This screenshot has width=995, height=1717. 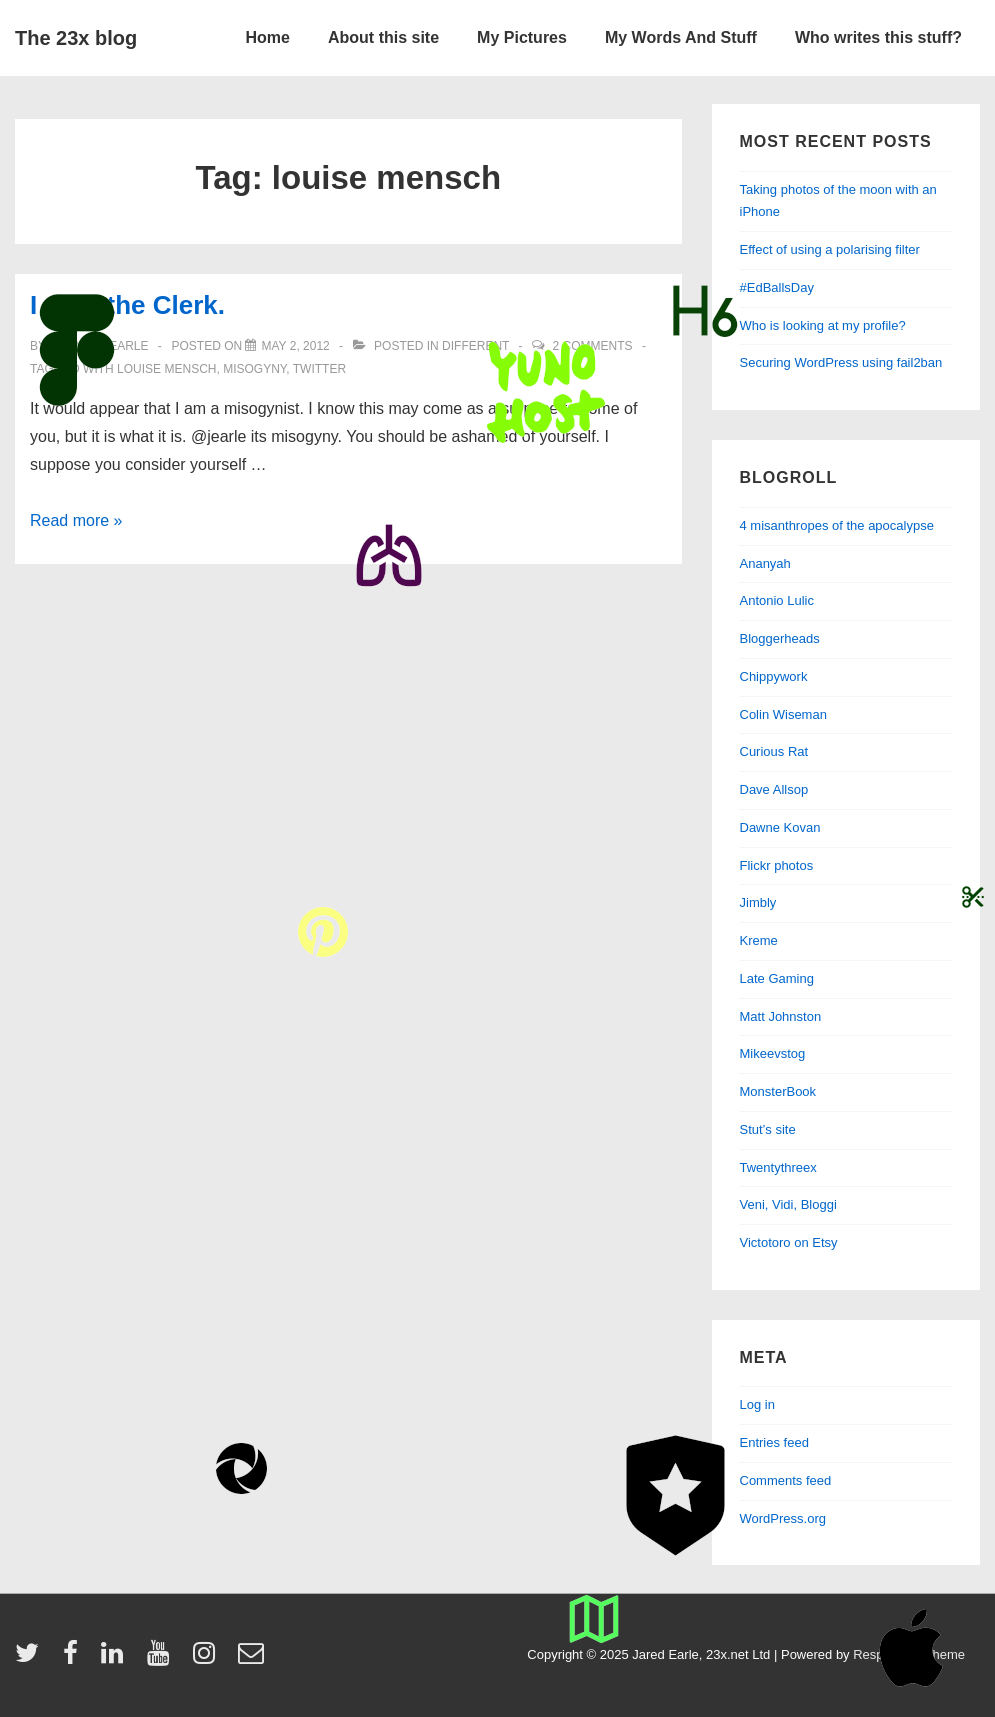 What do you see at coordinates (913, 1648) in the screenshot?
I see `Apple company logo` at bounding box center [913, 1648].